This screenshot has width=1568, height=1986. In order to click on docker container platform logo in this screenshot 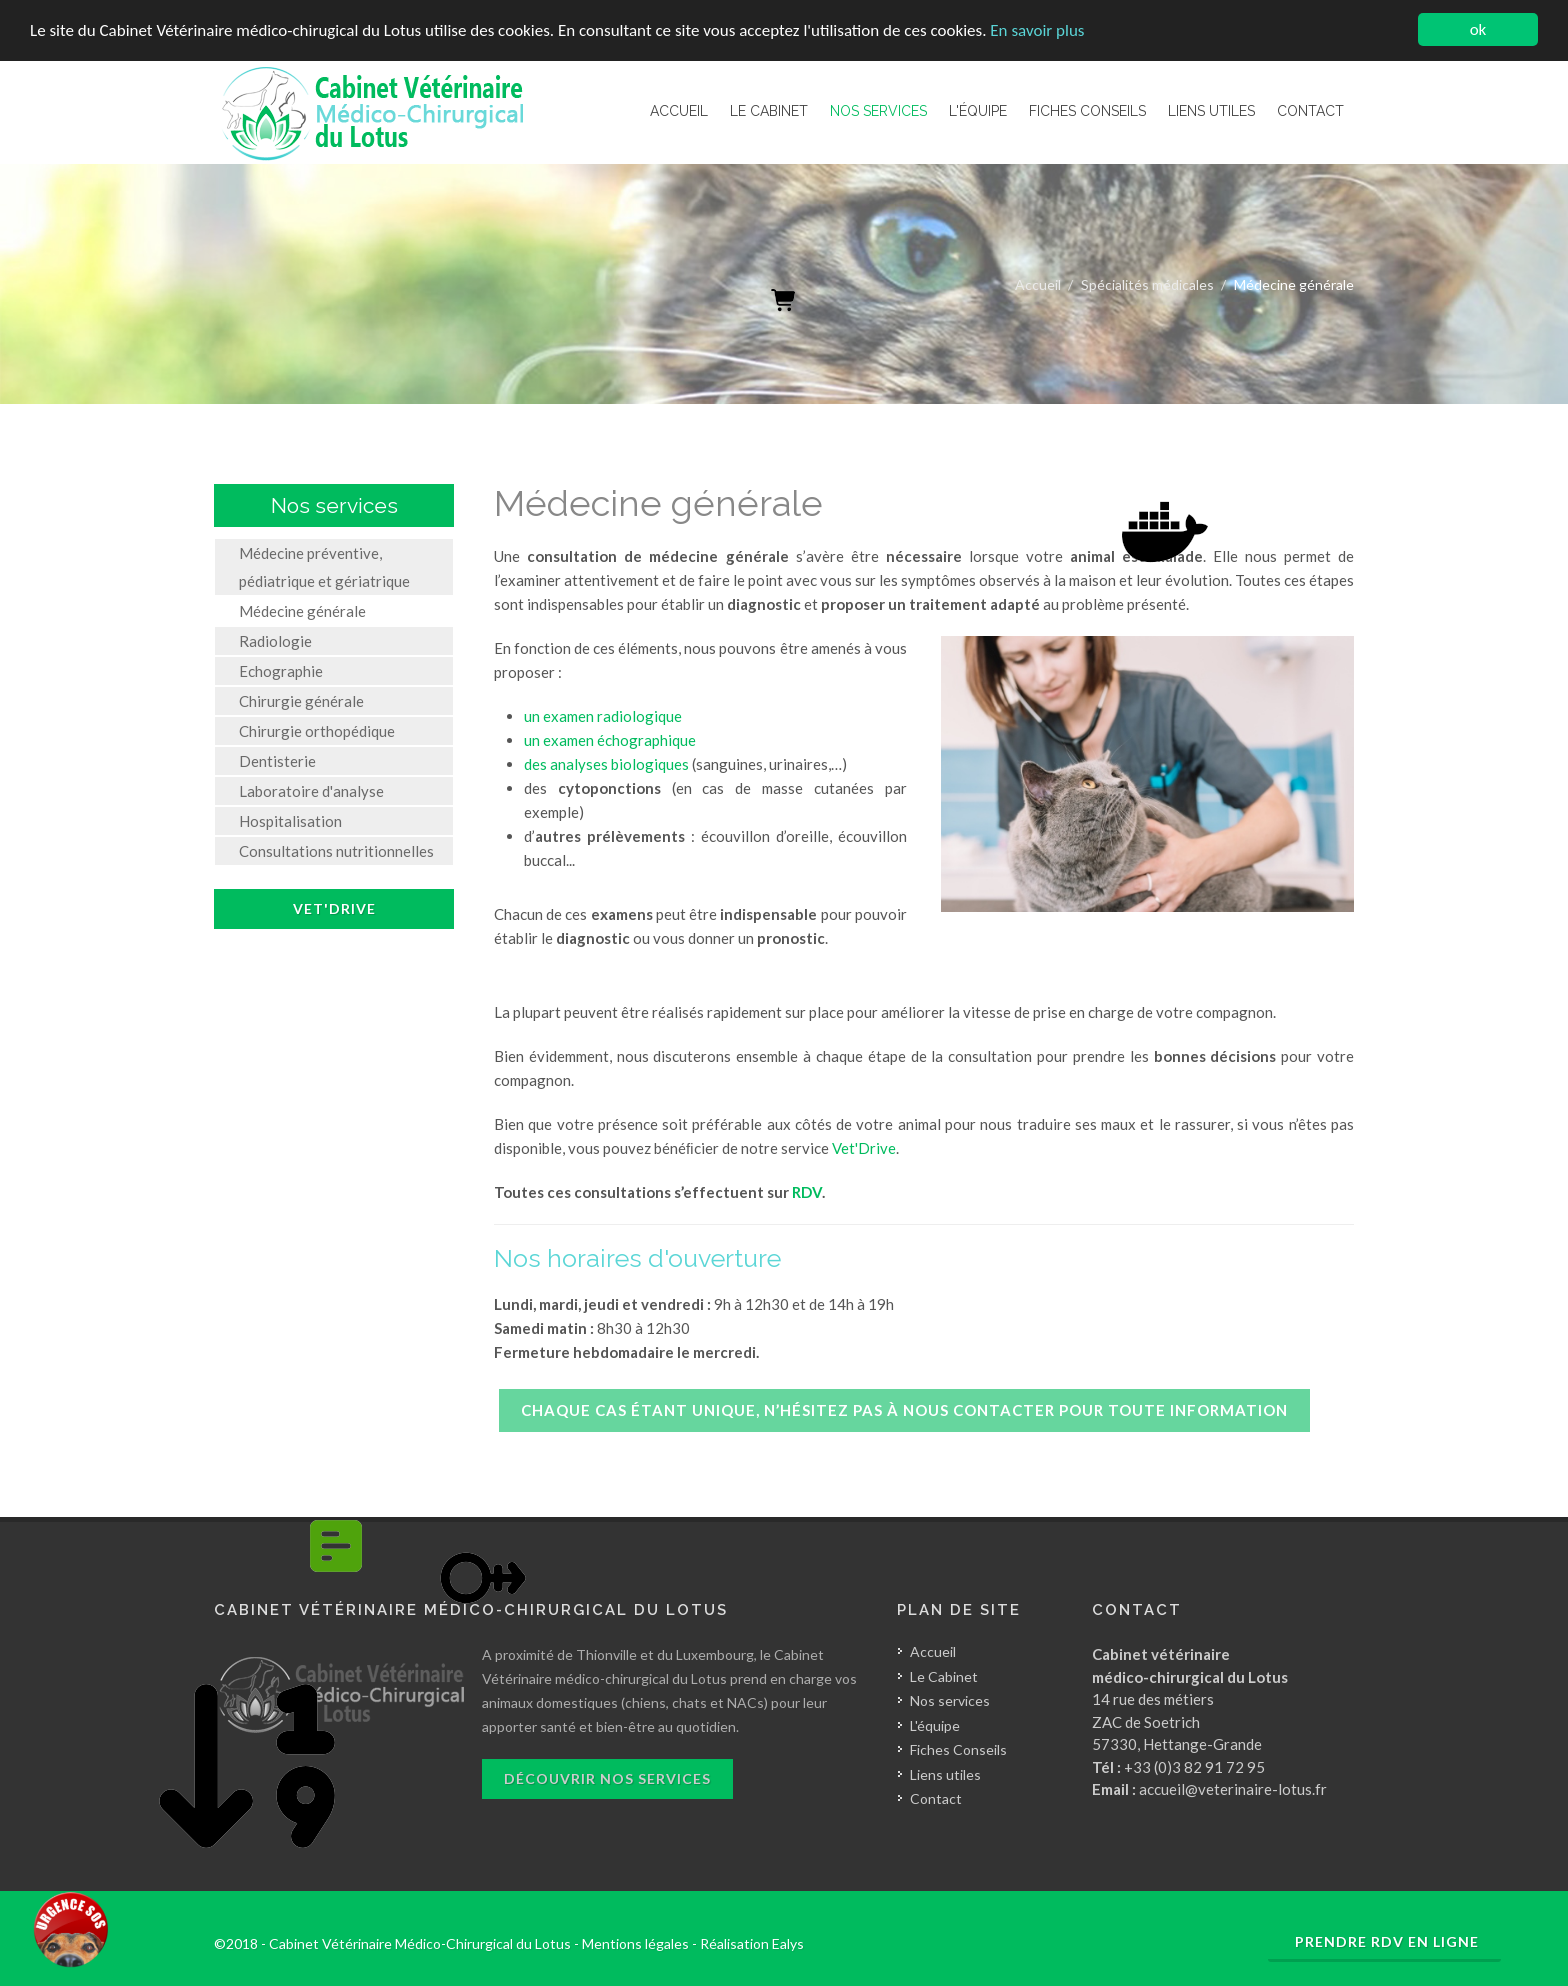, I will do `click(1165, 532)`.